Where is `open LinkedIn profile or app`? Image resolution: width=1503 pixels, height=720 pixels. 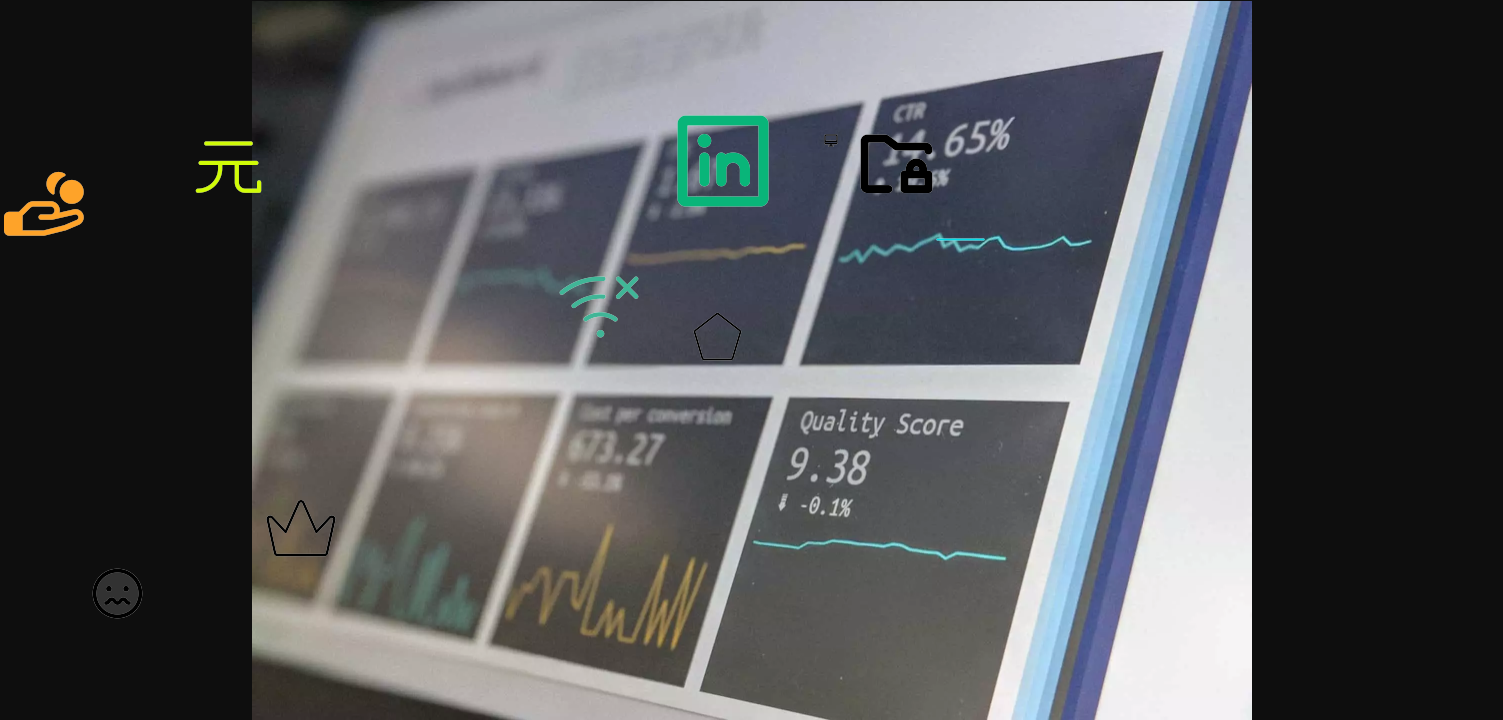 open LinkedIn profile or app is located at coordinates (723, 161).